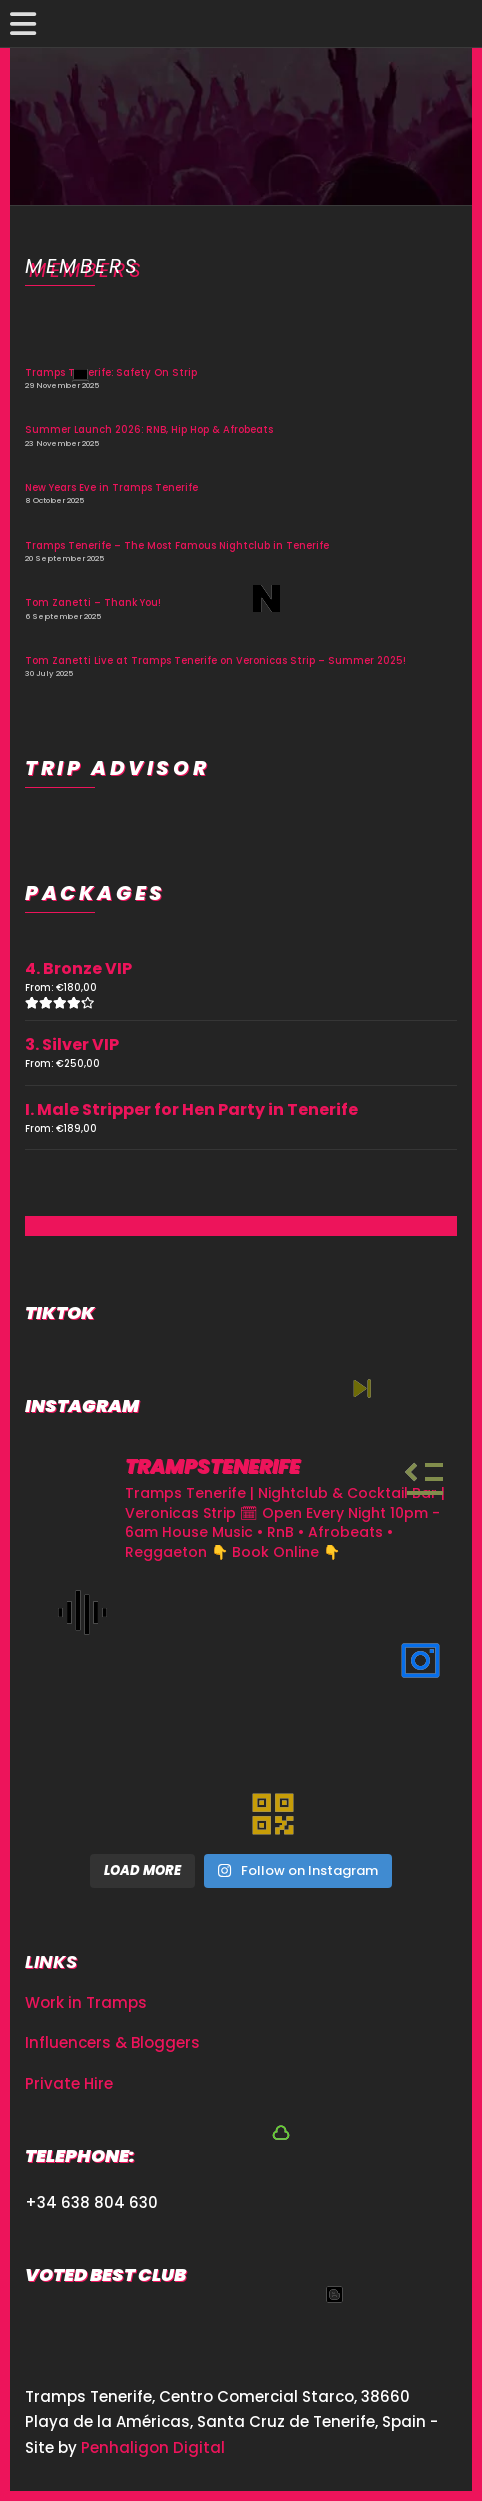 Image resolution: width=482 pixels, height=2501 pixels. What do you see at coordinates (266, 598) in the screenshot?
I see `open Naver app` at bounding box center [266, 598].